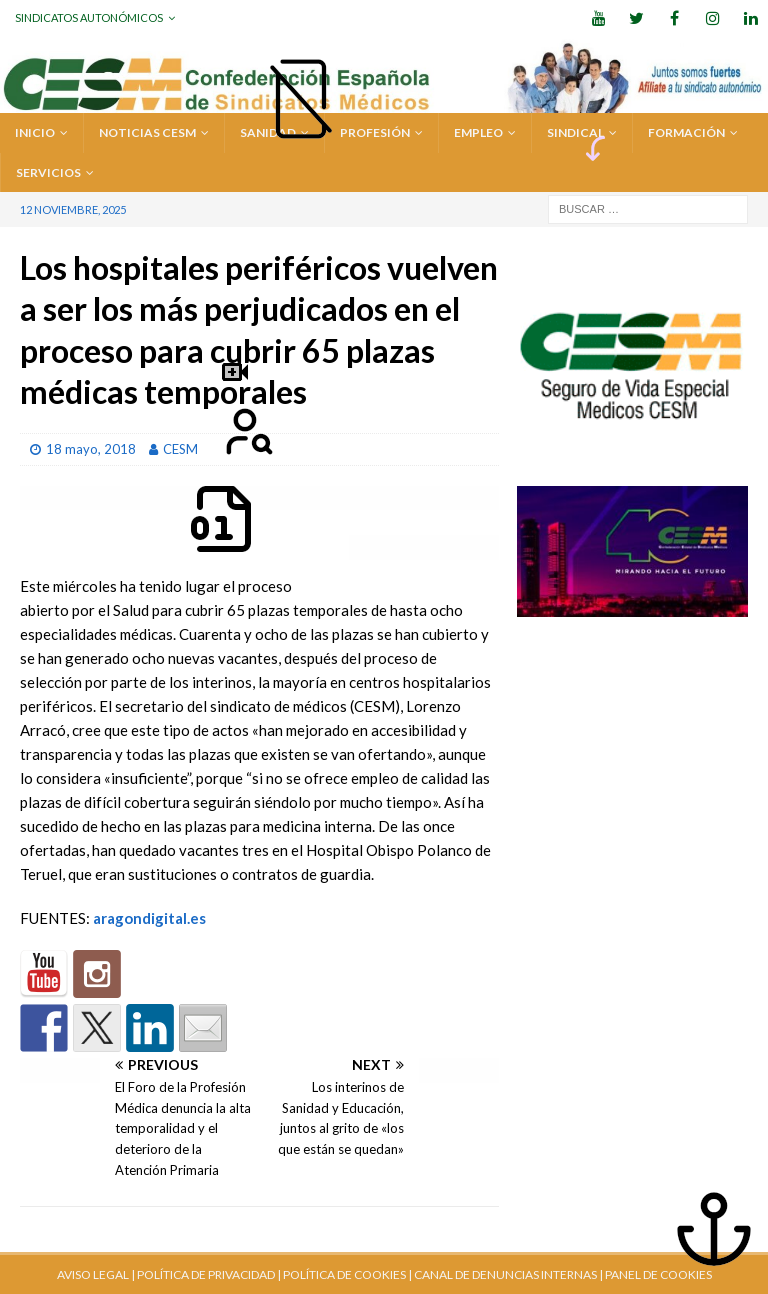 This screenshot has height=1294, width=768. What do you see at coordinates (301, 99) in the screenshot?
I see `mobile device unavailable or disconnected` at bounding box center [301, 99].